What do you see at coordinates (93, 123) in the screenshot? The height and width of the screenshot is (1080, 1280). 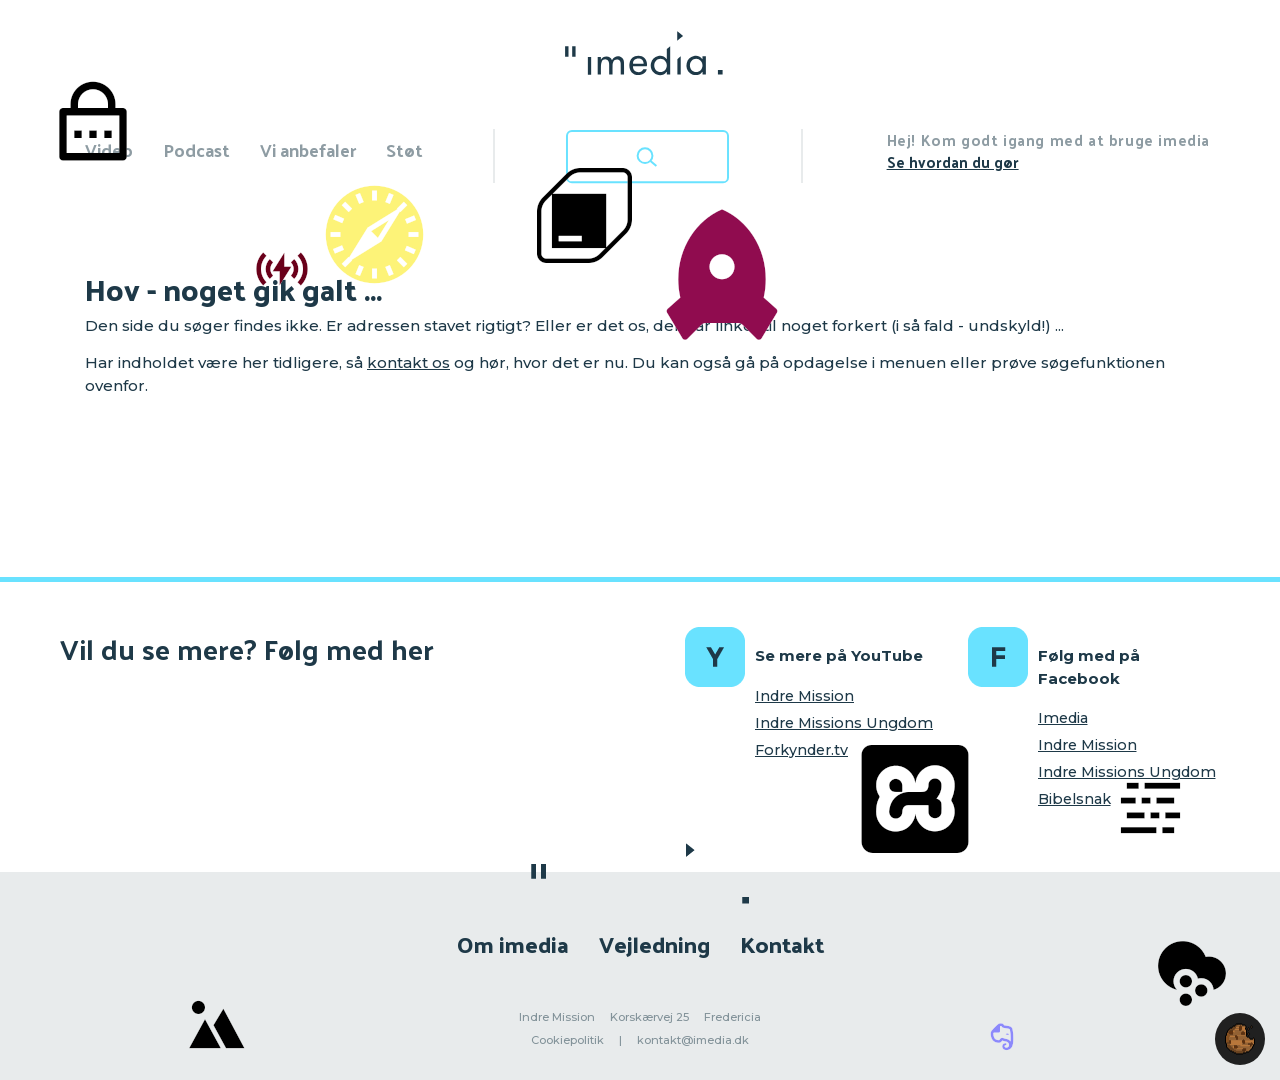 I see `enter password to unlock` at bounding box center [93, 123].